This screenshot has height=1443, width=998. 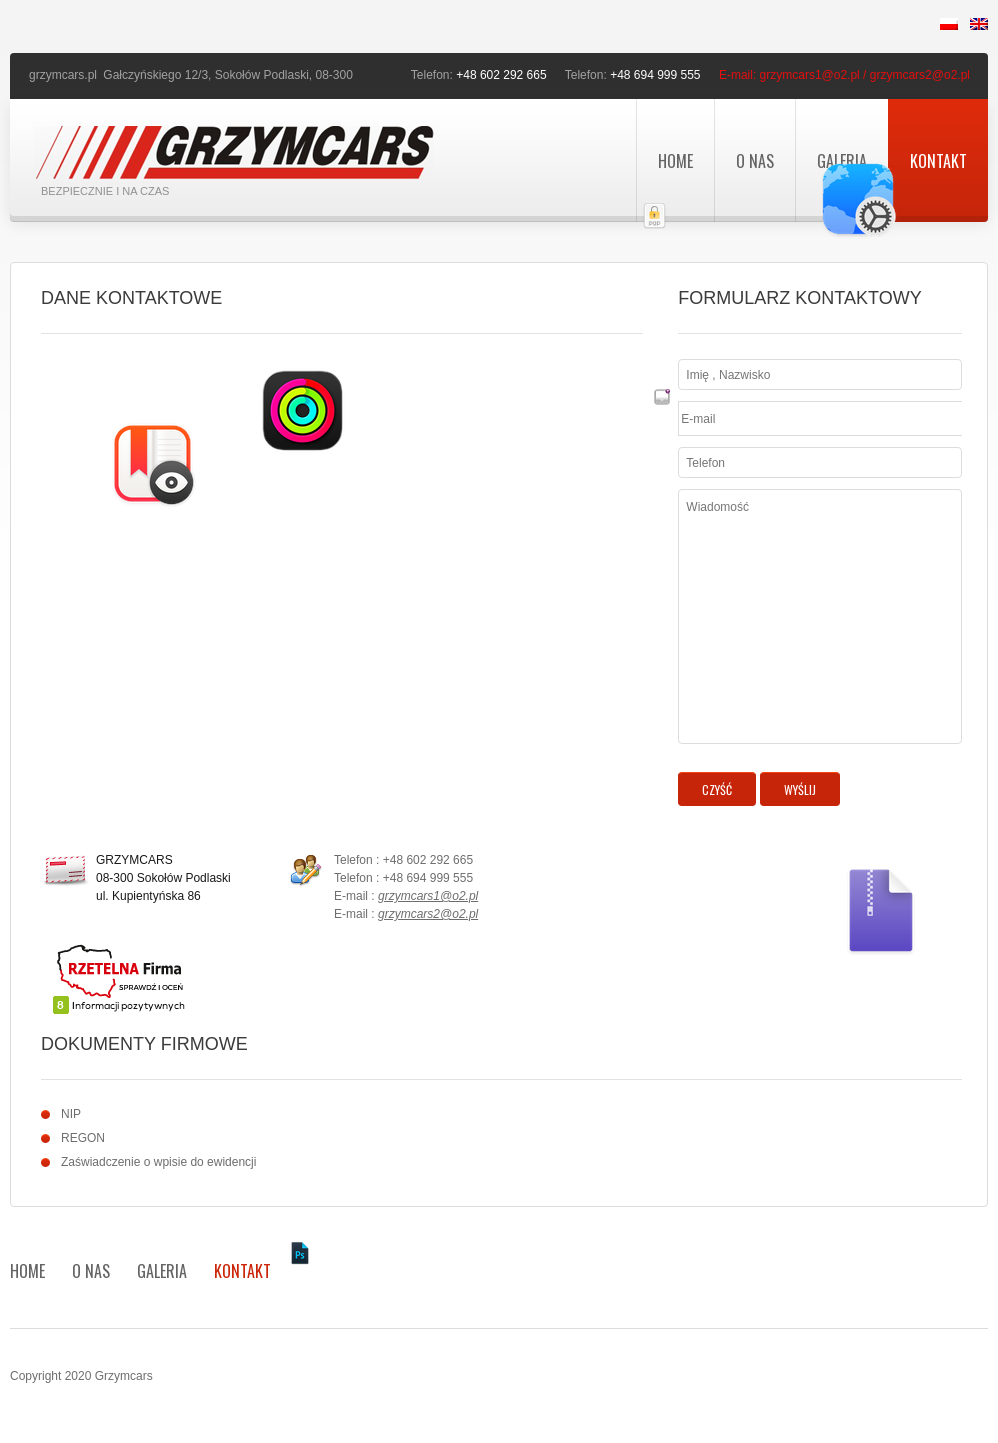 I want to click on open calibre e-book management app, so click(x=152, y=463).